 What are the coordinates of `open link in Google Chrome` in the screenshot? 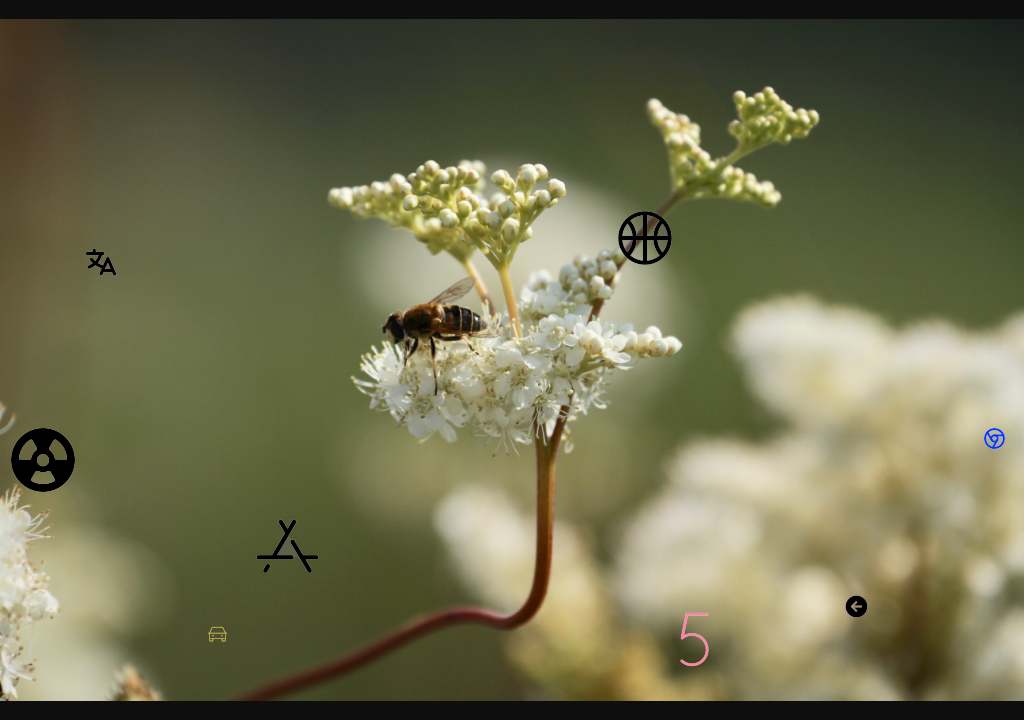 It's located at (994, 438).